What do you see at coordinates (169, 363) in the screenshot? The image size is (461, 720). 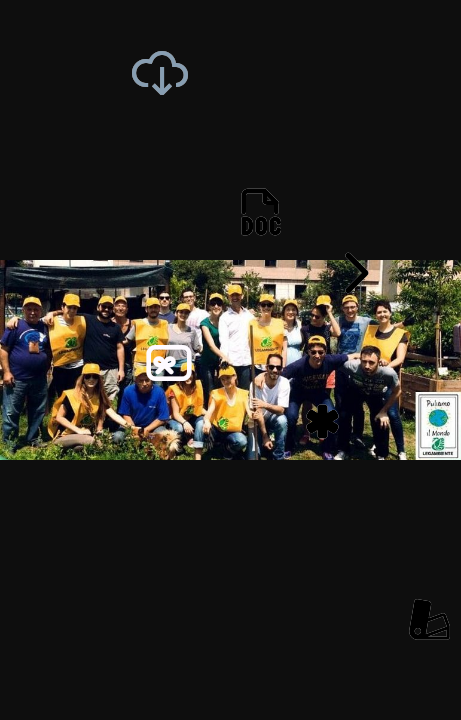 I see `access gift card balance or details` at bounding box center [169, 363].